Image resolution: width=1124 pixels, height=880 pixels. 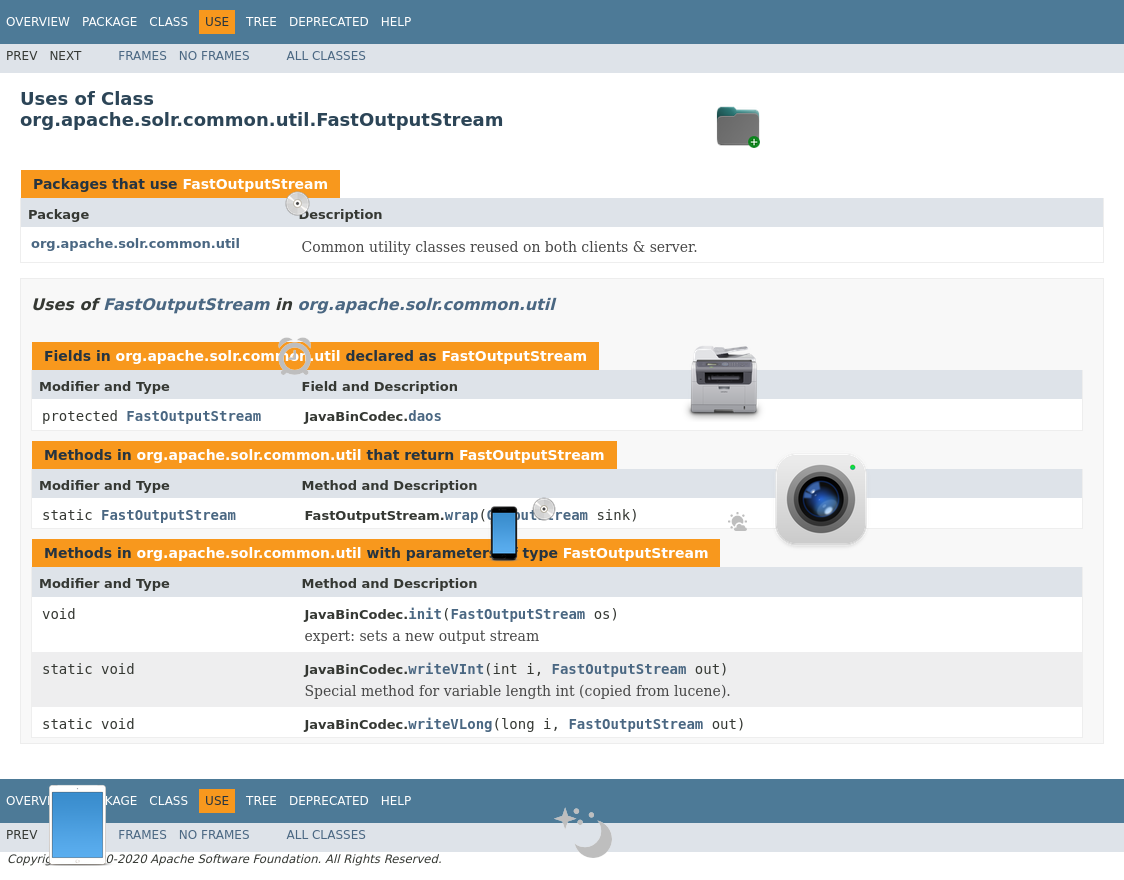 What do you see at coordinates (297, 203) in the screenshot?
I see `indicates optical disc drive or CD/DVD media` at bounding box center [297, 203].